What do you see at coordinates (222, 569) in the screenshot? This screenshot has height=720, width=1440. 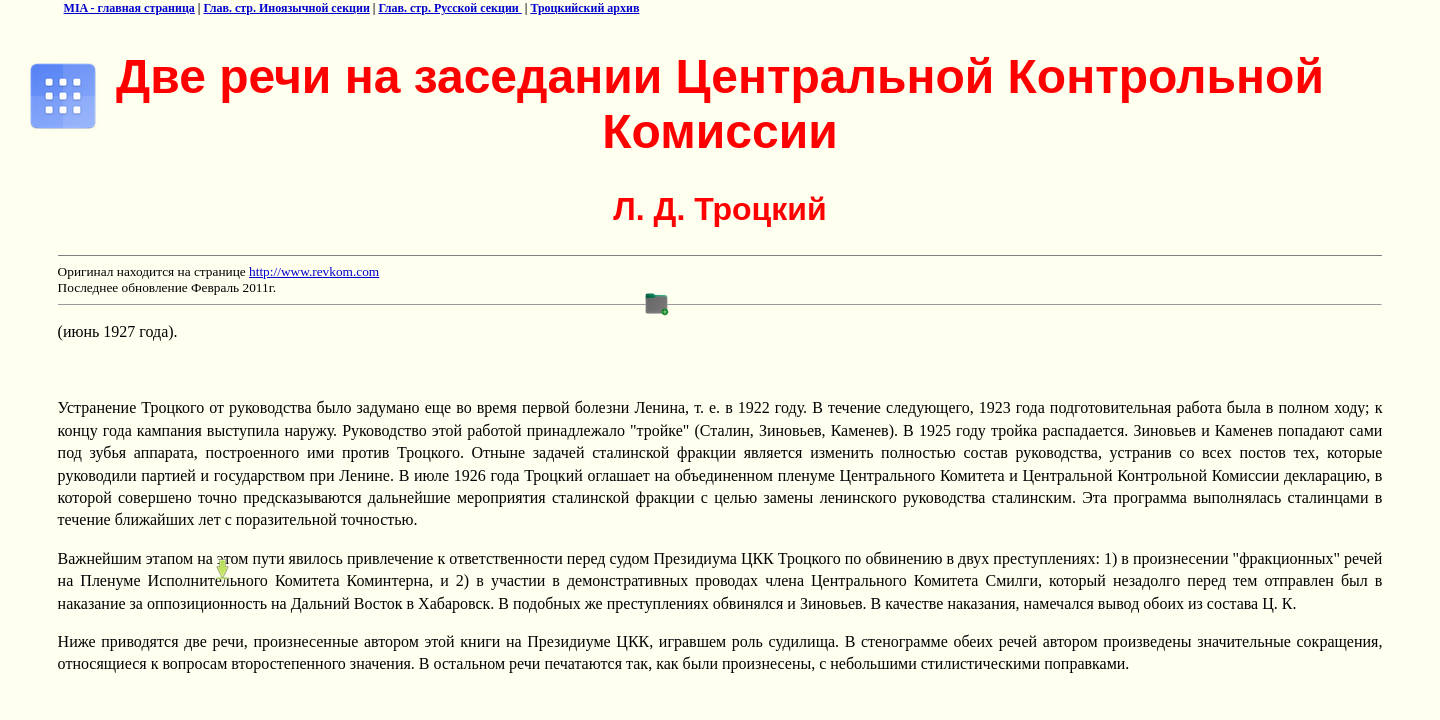 I see `save the current file or document` at bounding box center [222, 569].